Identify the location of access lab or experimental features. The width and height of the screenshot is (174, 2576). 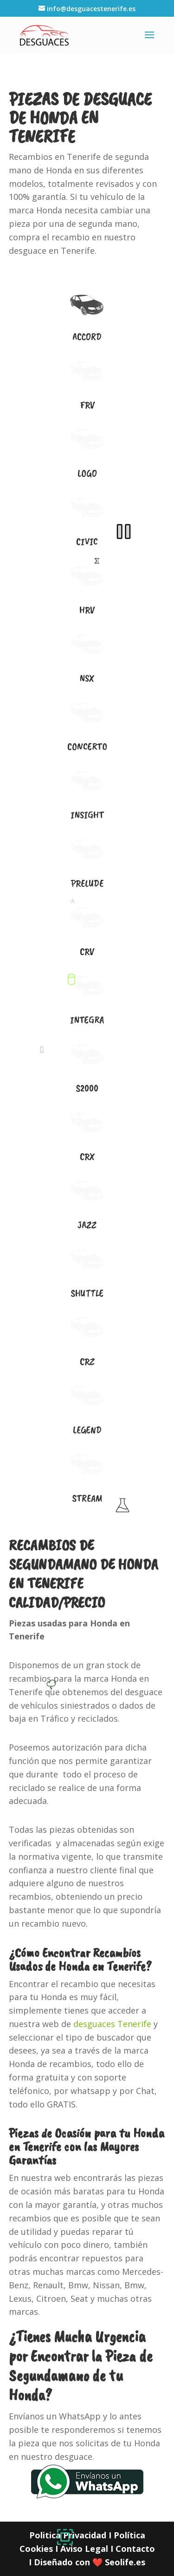
(122, 1506).